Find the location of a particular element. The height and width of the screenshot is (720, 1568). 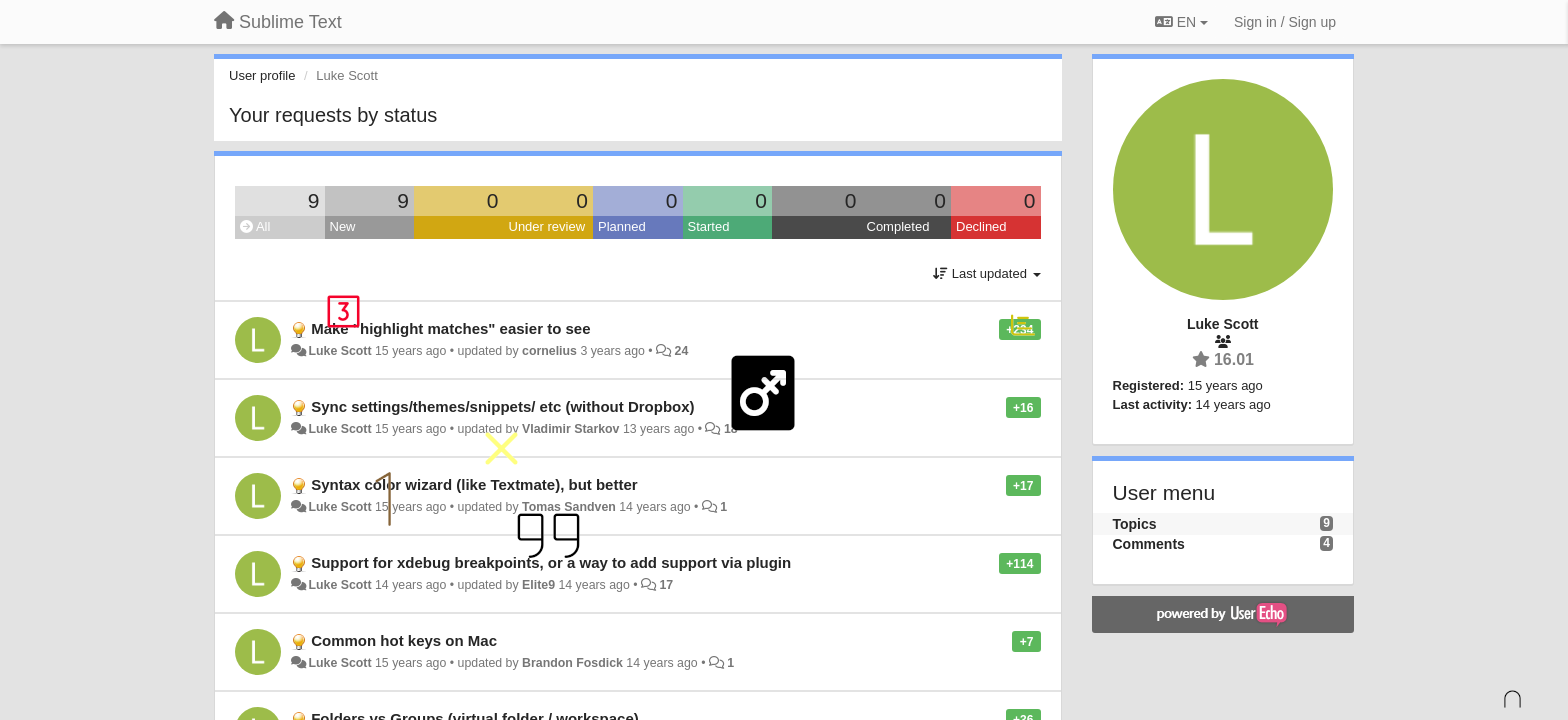

indicates set intersection in data filtering is located at coordinates (1512, 699).